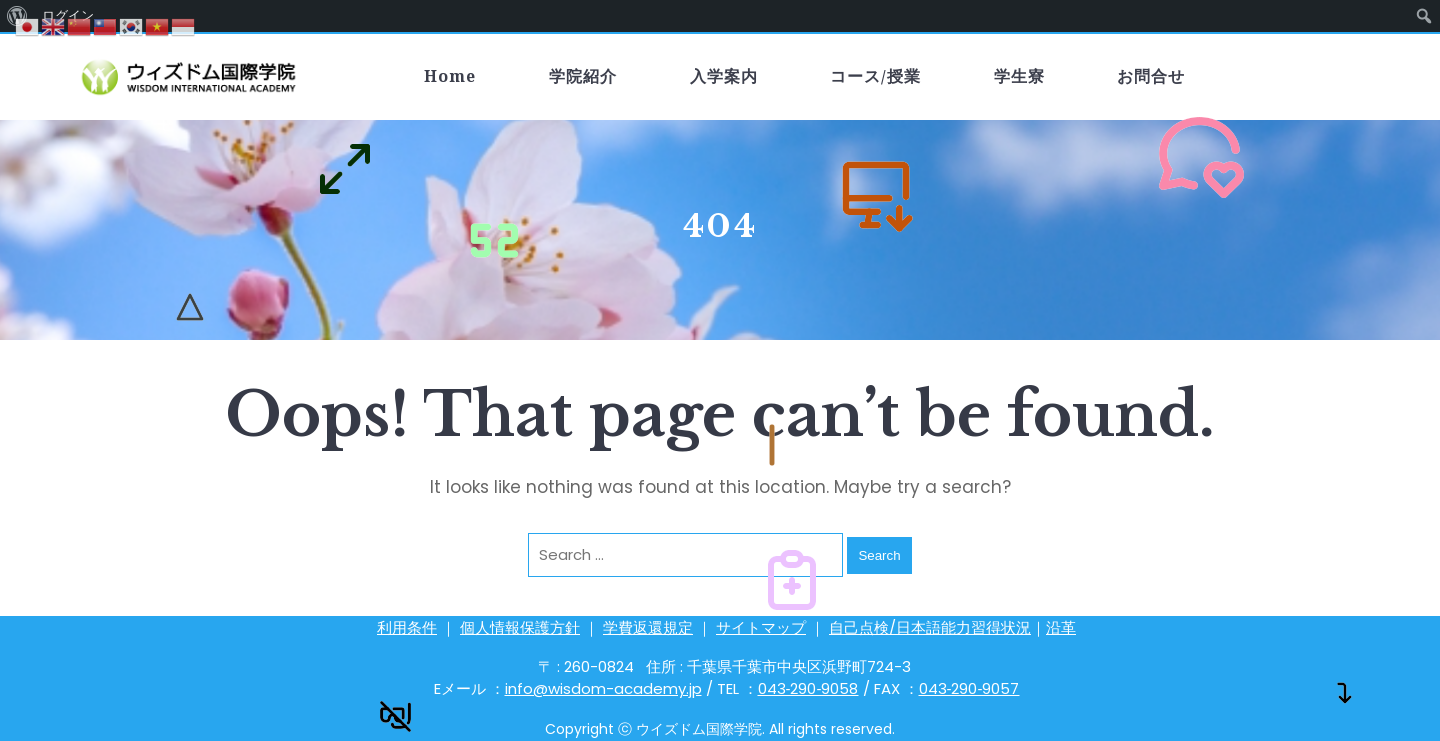 The width and height of the screenshot is (1440, 741). Describe the element at coordinates (190, 307) in the screenshot. I see `indicates change or difference in a value` at that location.